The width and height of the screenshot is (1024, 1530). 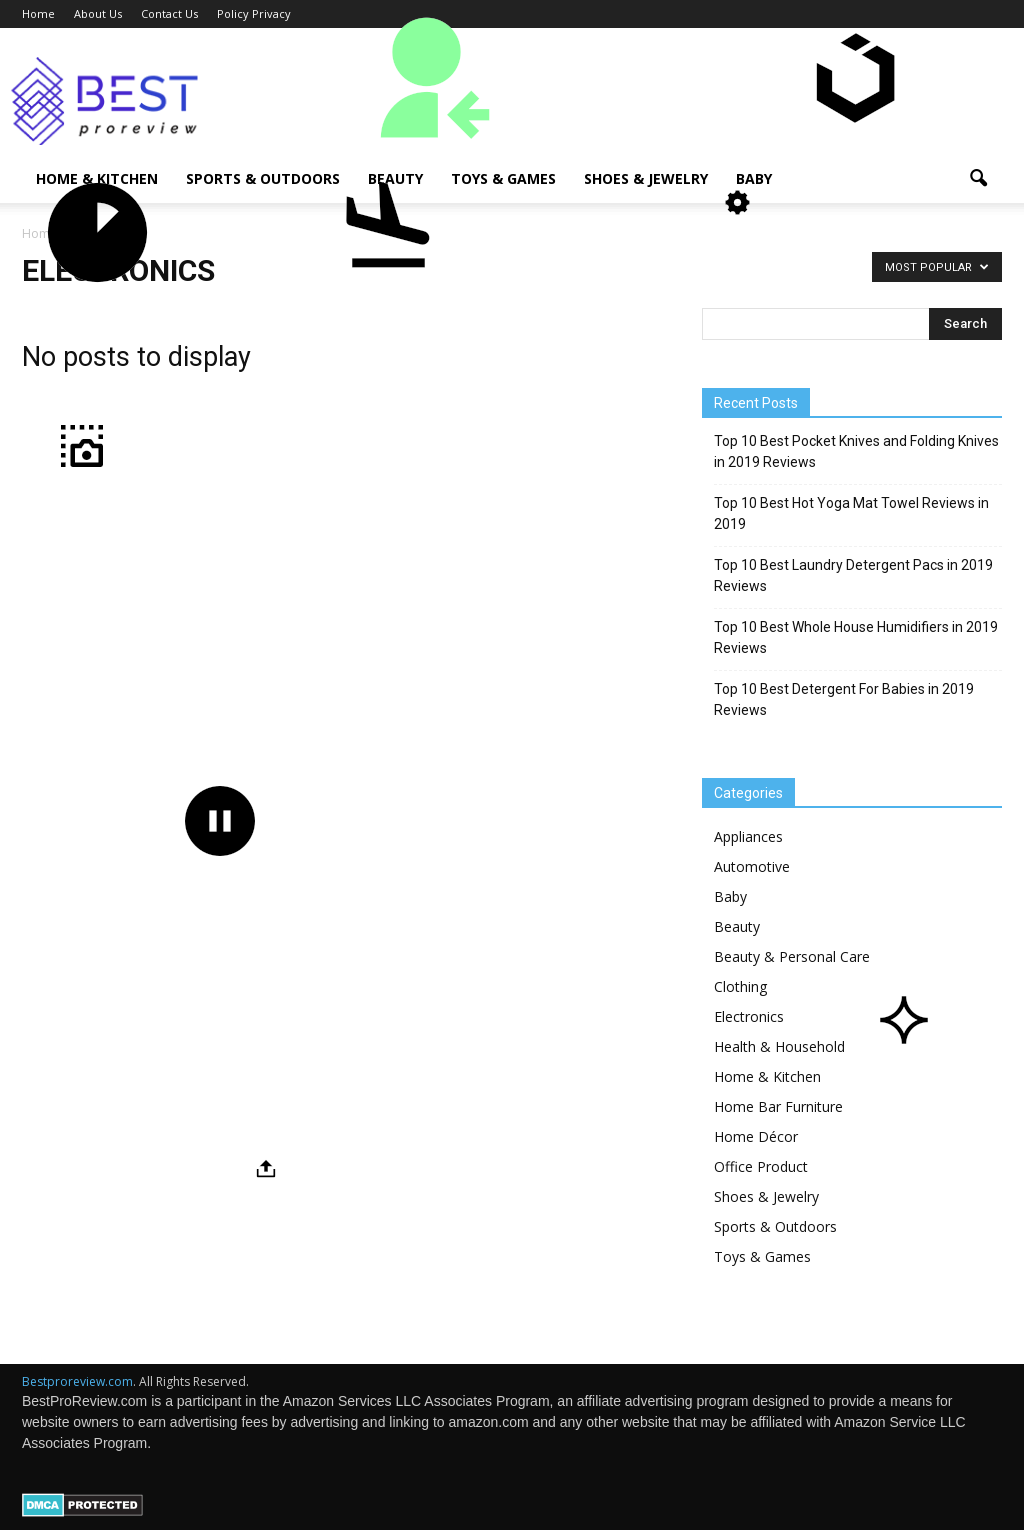 What do you see at coordinates (856, 78) in the screenshot?
I see `UIkit framework logo` at bounding box center [856, 78].